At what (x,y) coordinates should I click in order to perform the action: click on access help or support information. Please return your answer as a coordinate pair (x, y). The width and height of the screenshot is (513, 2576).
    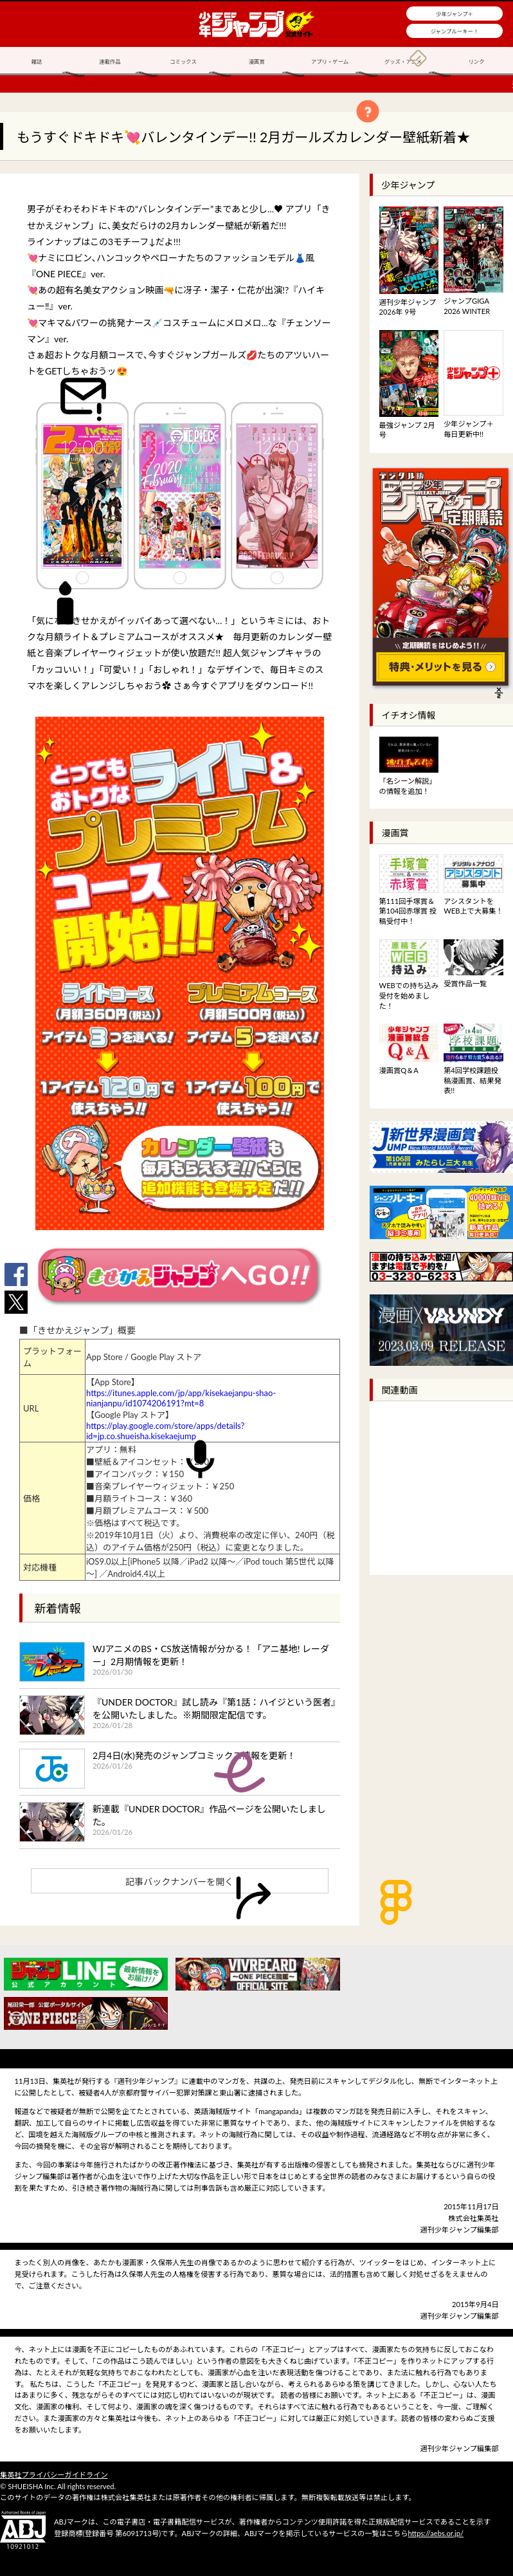
    Looking at the image, I should click on (368, 111).